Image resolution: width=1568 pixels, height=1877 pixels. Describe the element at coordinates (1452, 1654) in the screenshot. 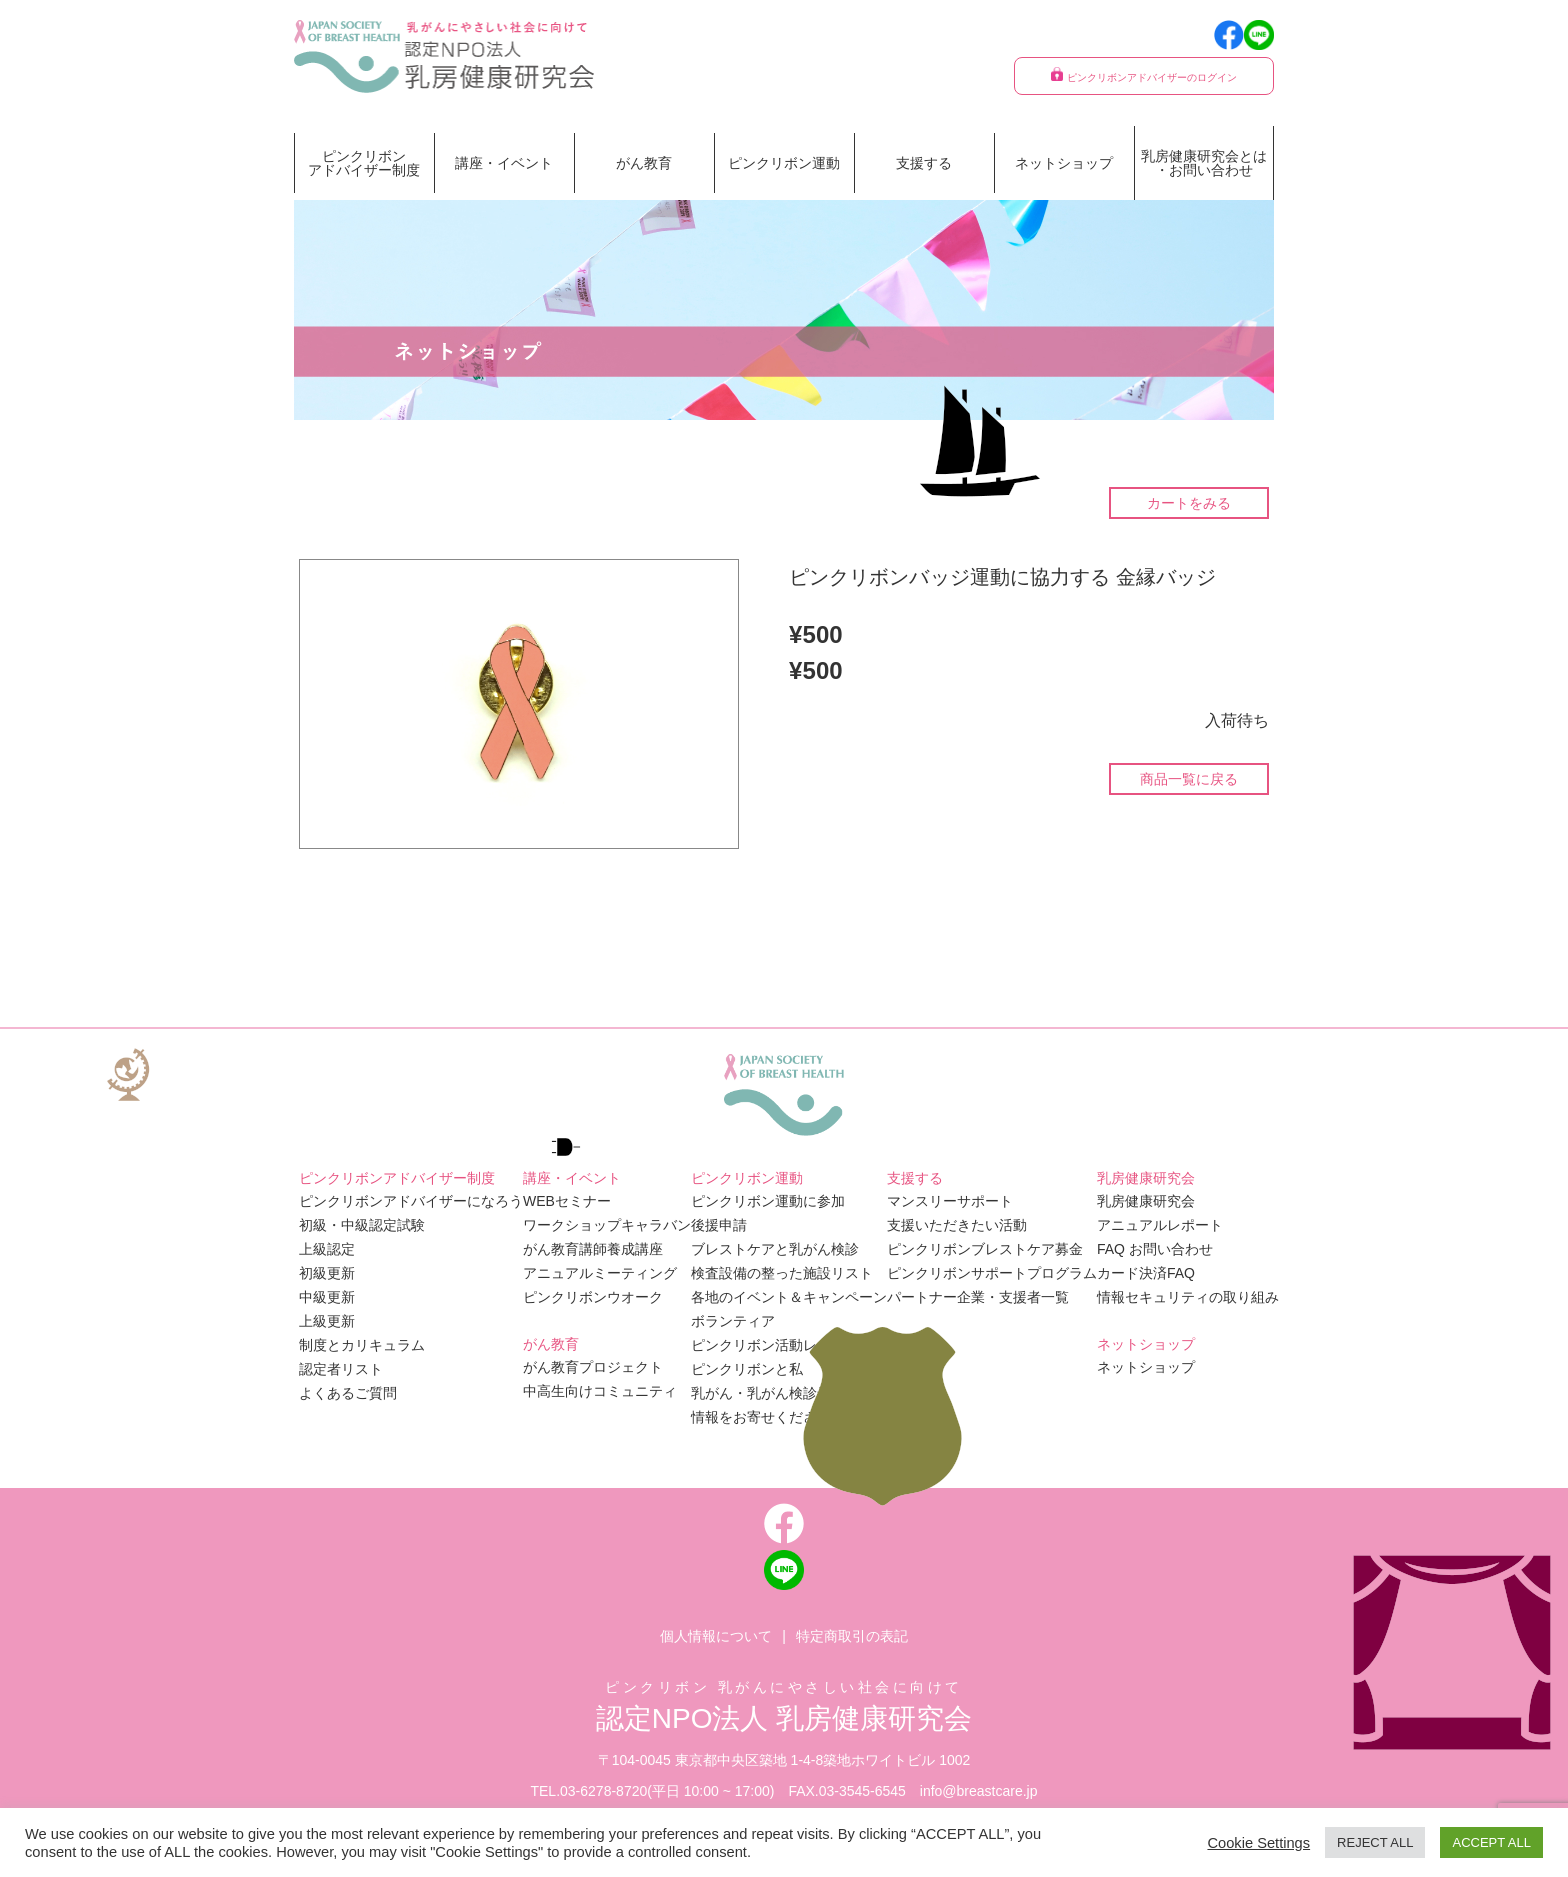

I see `access theater or entertainment content` at that location.